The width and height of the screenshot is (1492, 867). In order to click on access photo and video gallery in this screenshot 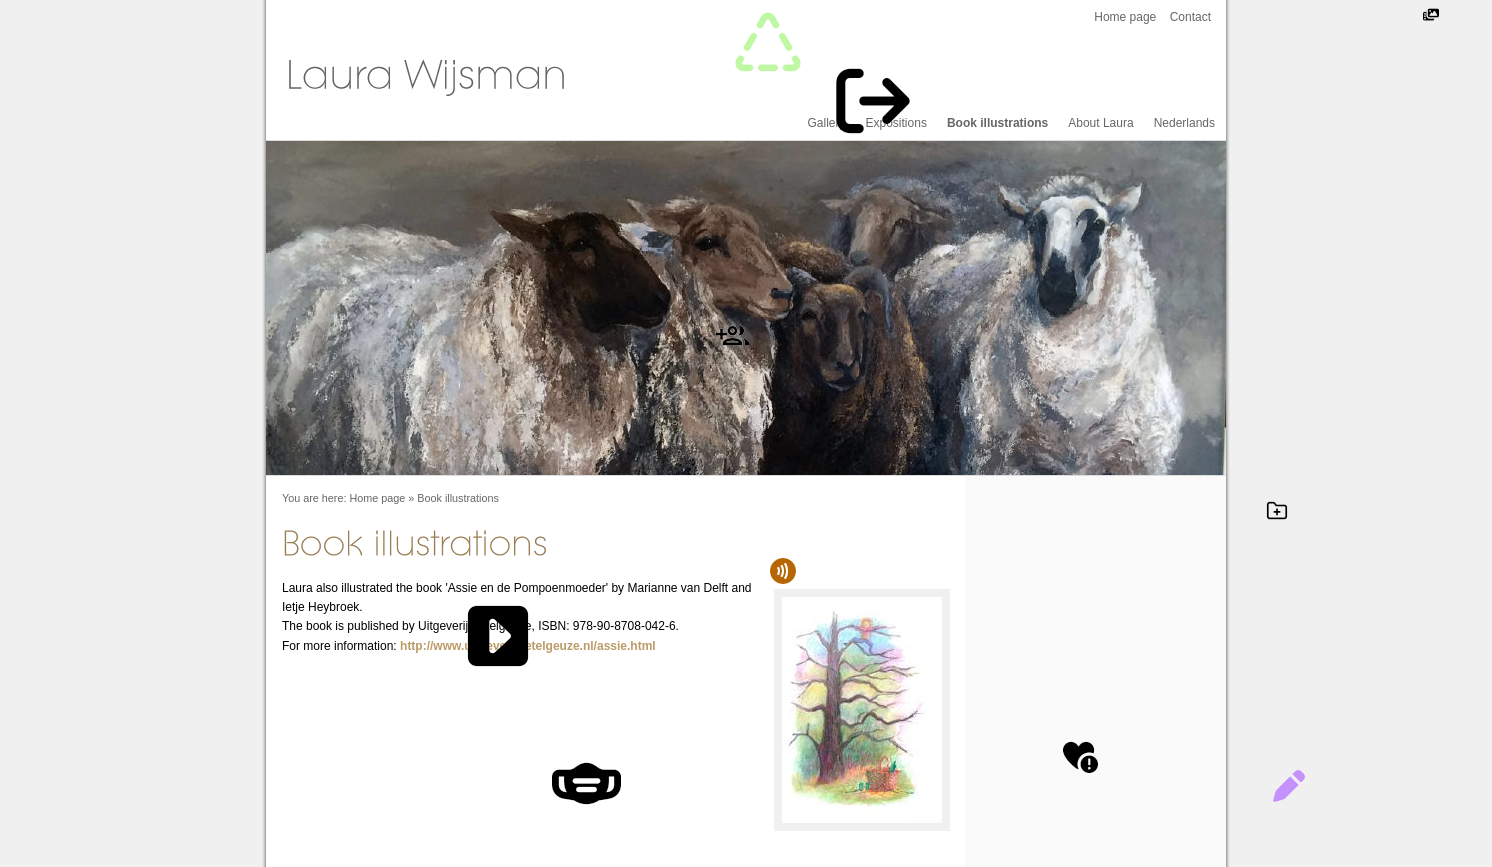, I will do `click(1431, 15)`.